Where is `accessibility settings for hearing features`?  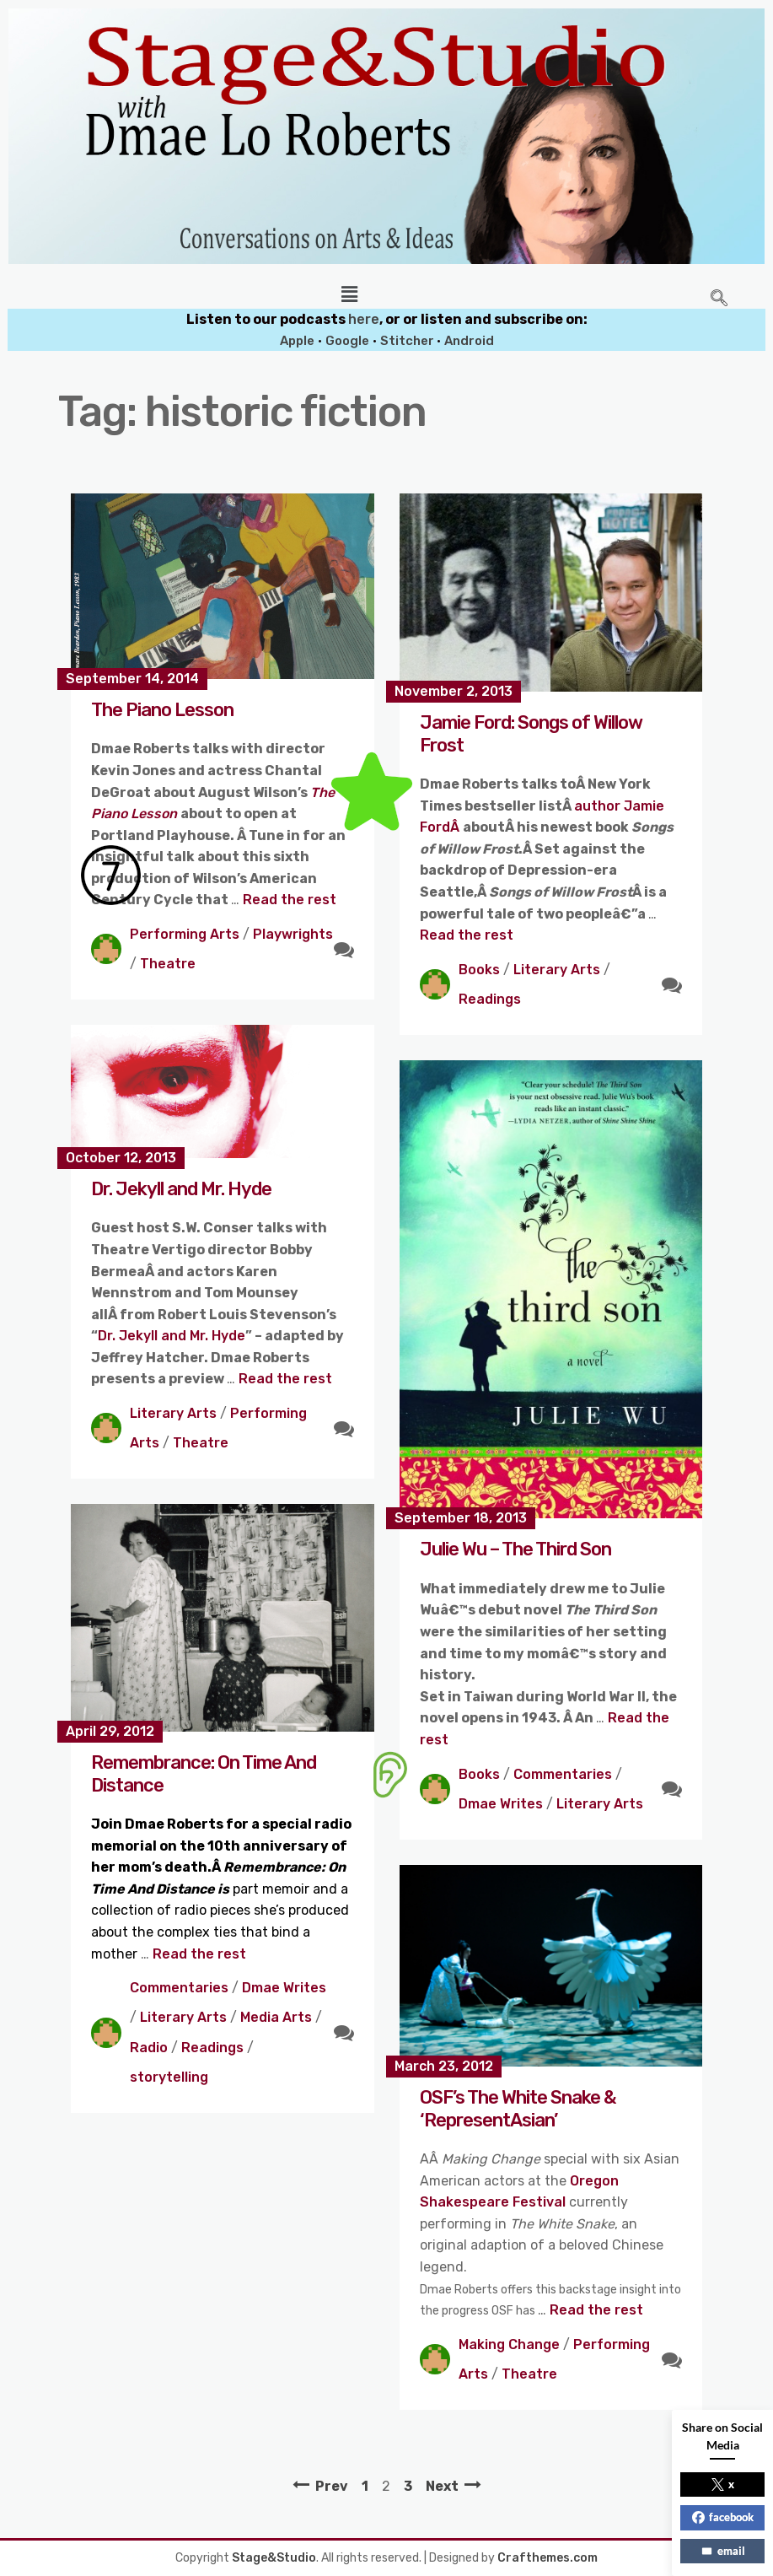
accessibility settings for hearing features is located at coordinates (390, 1775).